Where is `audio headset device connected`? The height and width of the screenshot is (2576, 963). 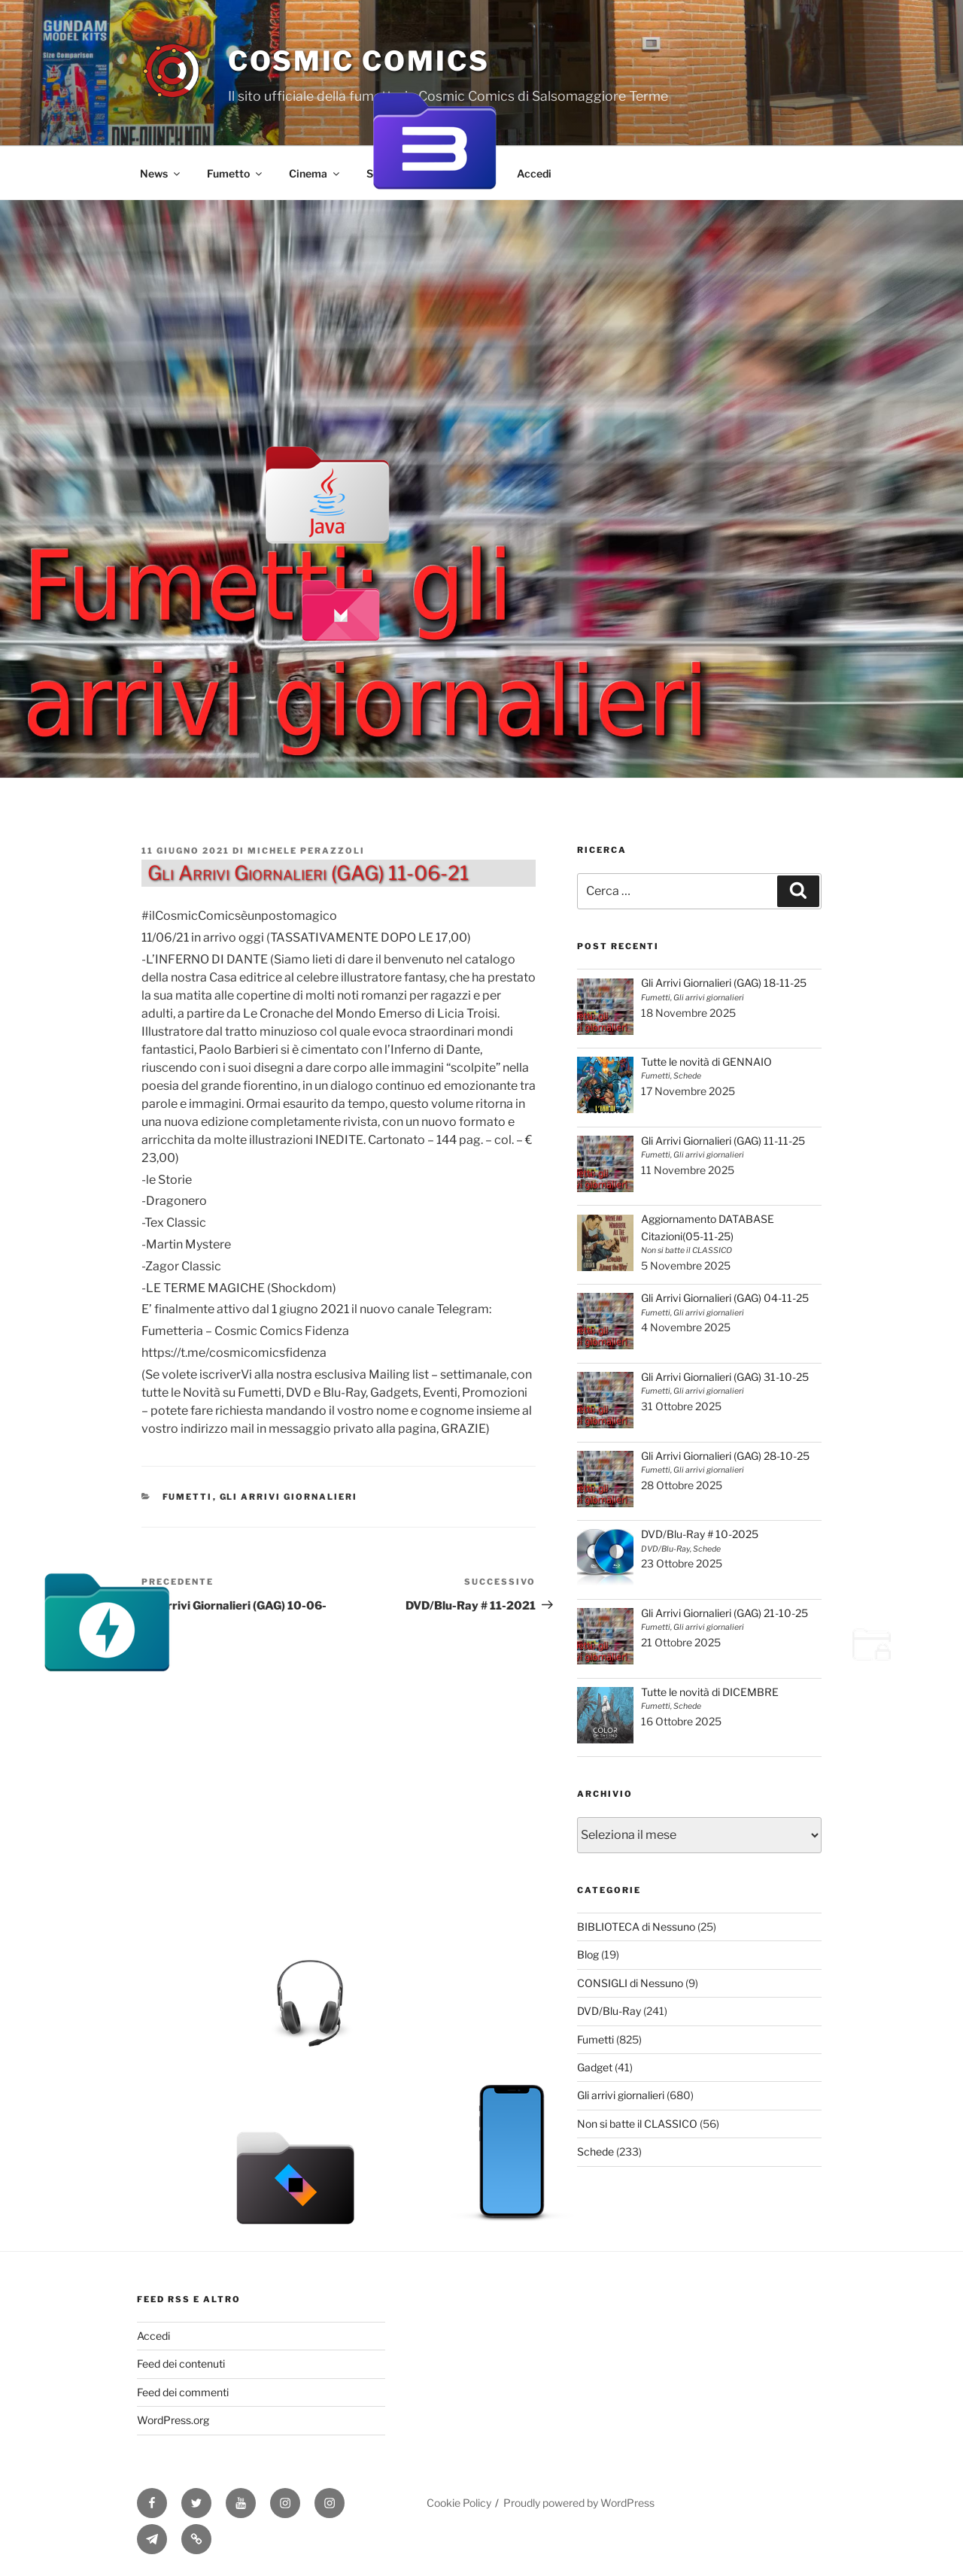
audio headset device connected is located at coordinates (309, 2002).